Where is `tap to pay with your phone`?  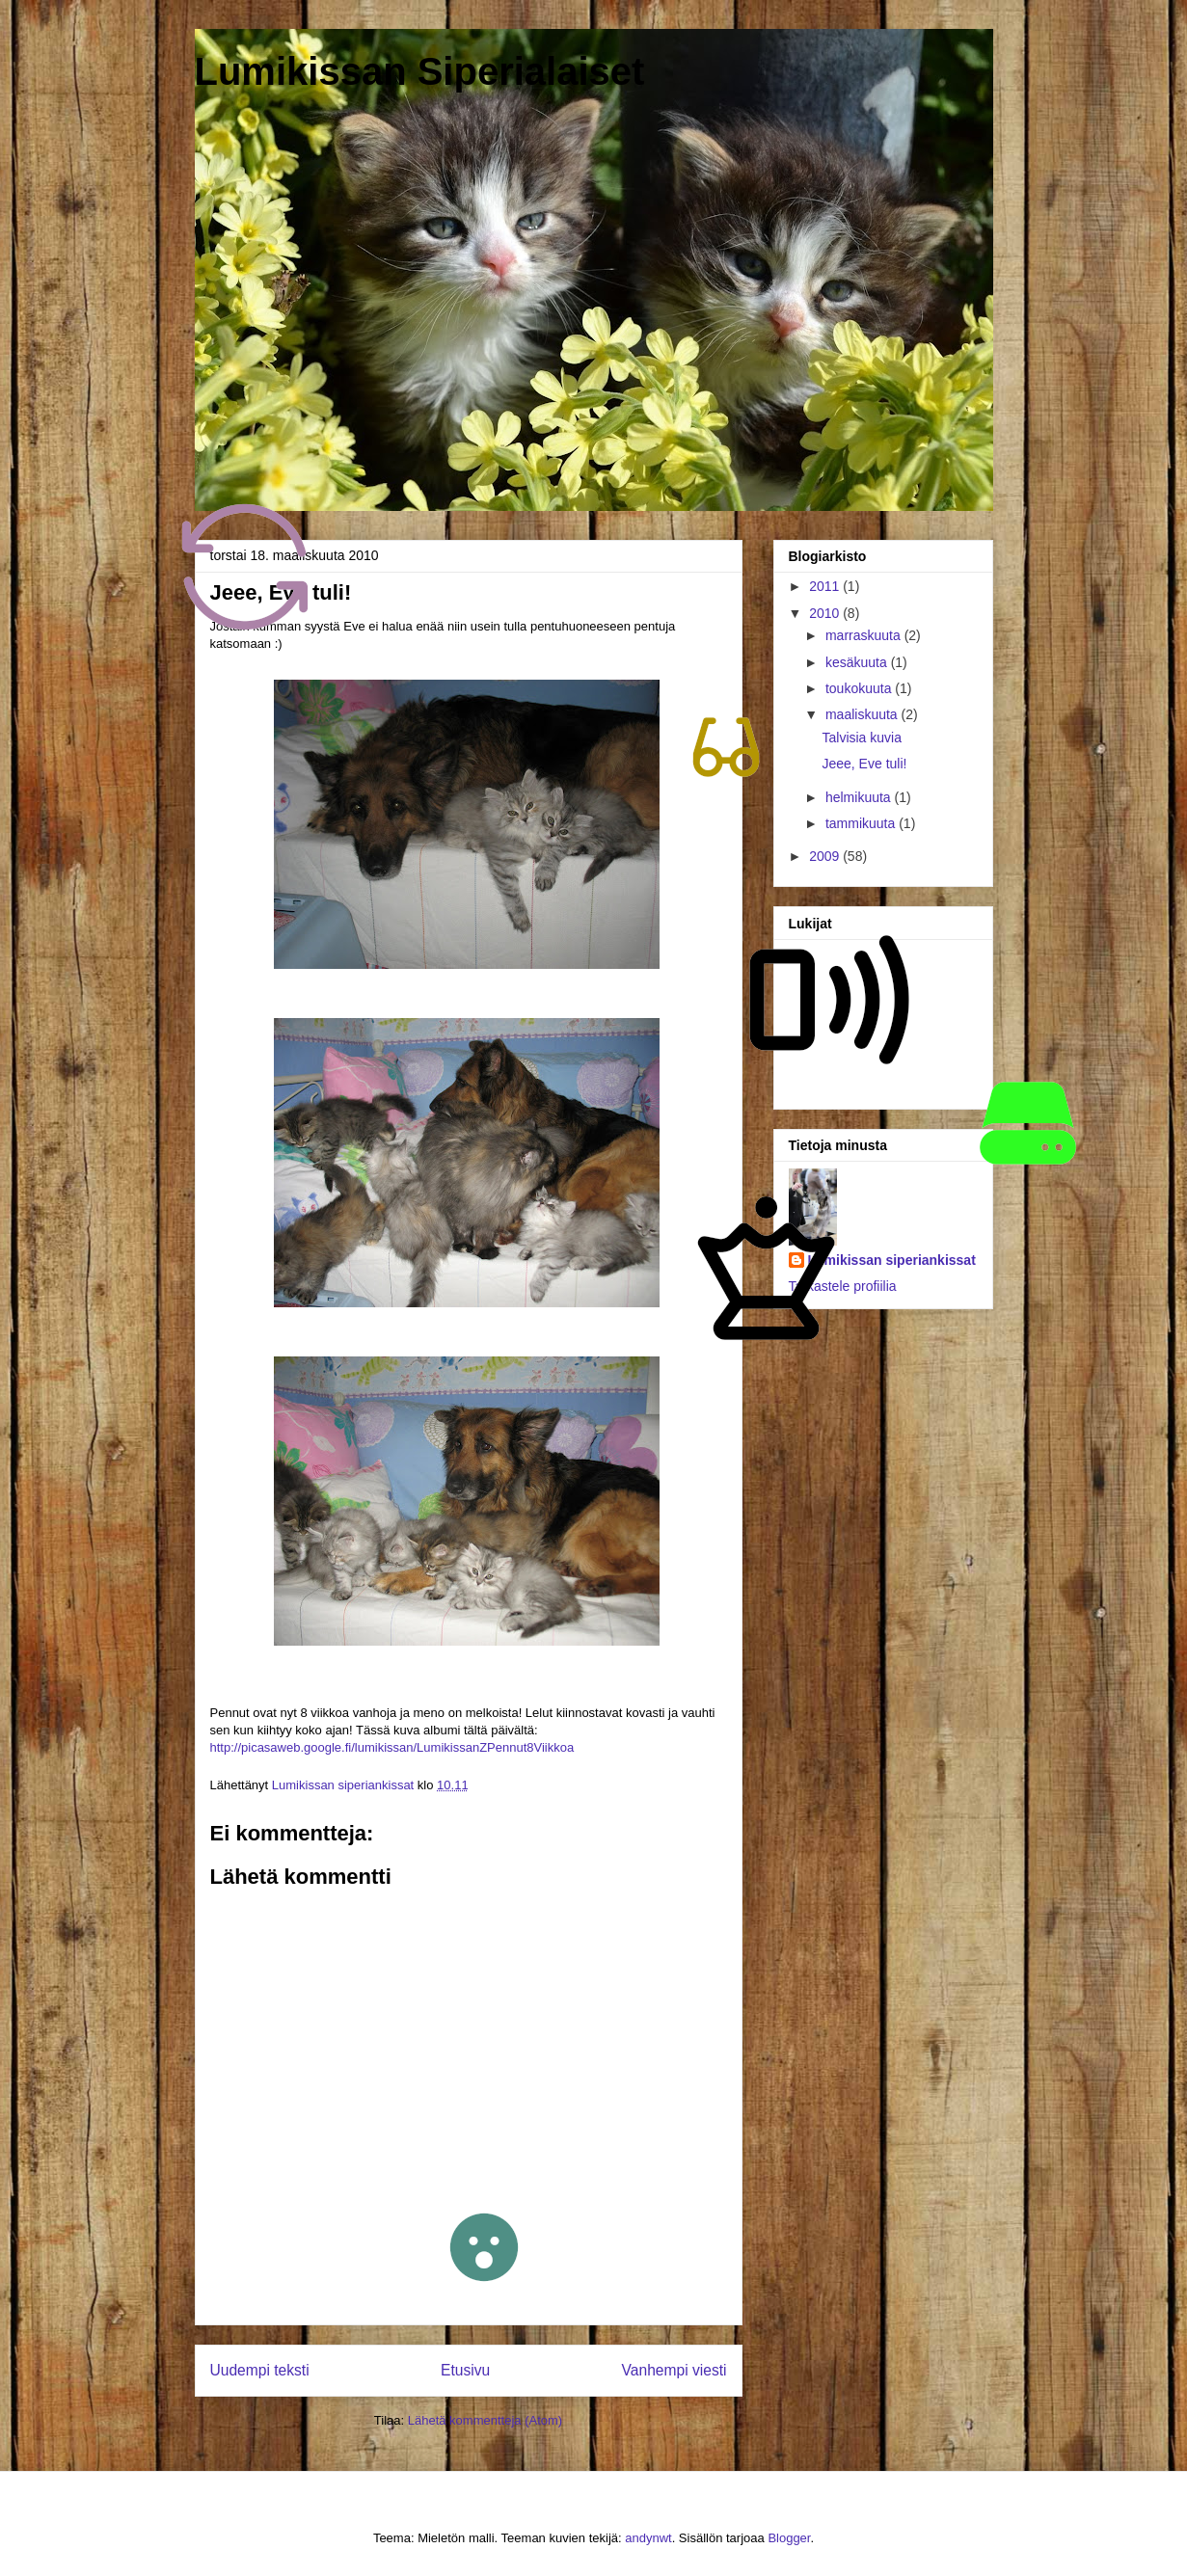 tap to pay with your phone is located at coordinates (829, 1000).